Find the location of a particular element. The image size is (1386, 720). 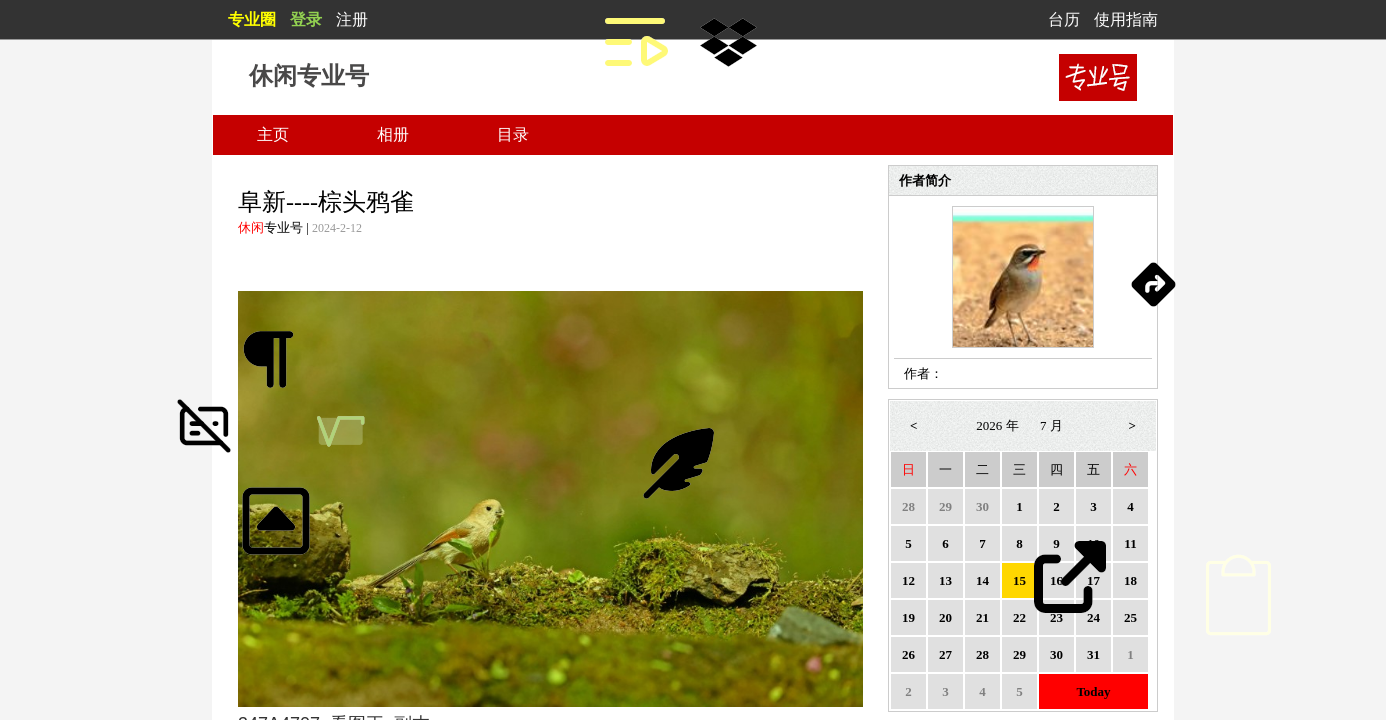

open link in a new tab or window is located at coordinates (1070, 577).